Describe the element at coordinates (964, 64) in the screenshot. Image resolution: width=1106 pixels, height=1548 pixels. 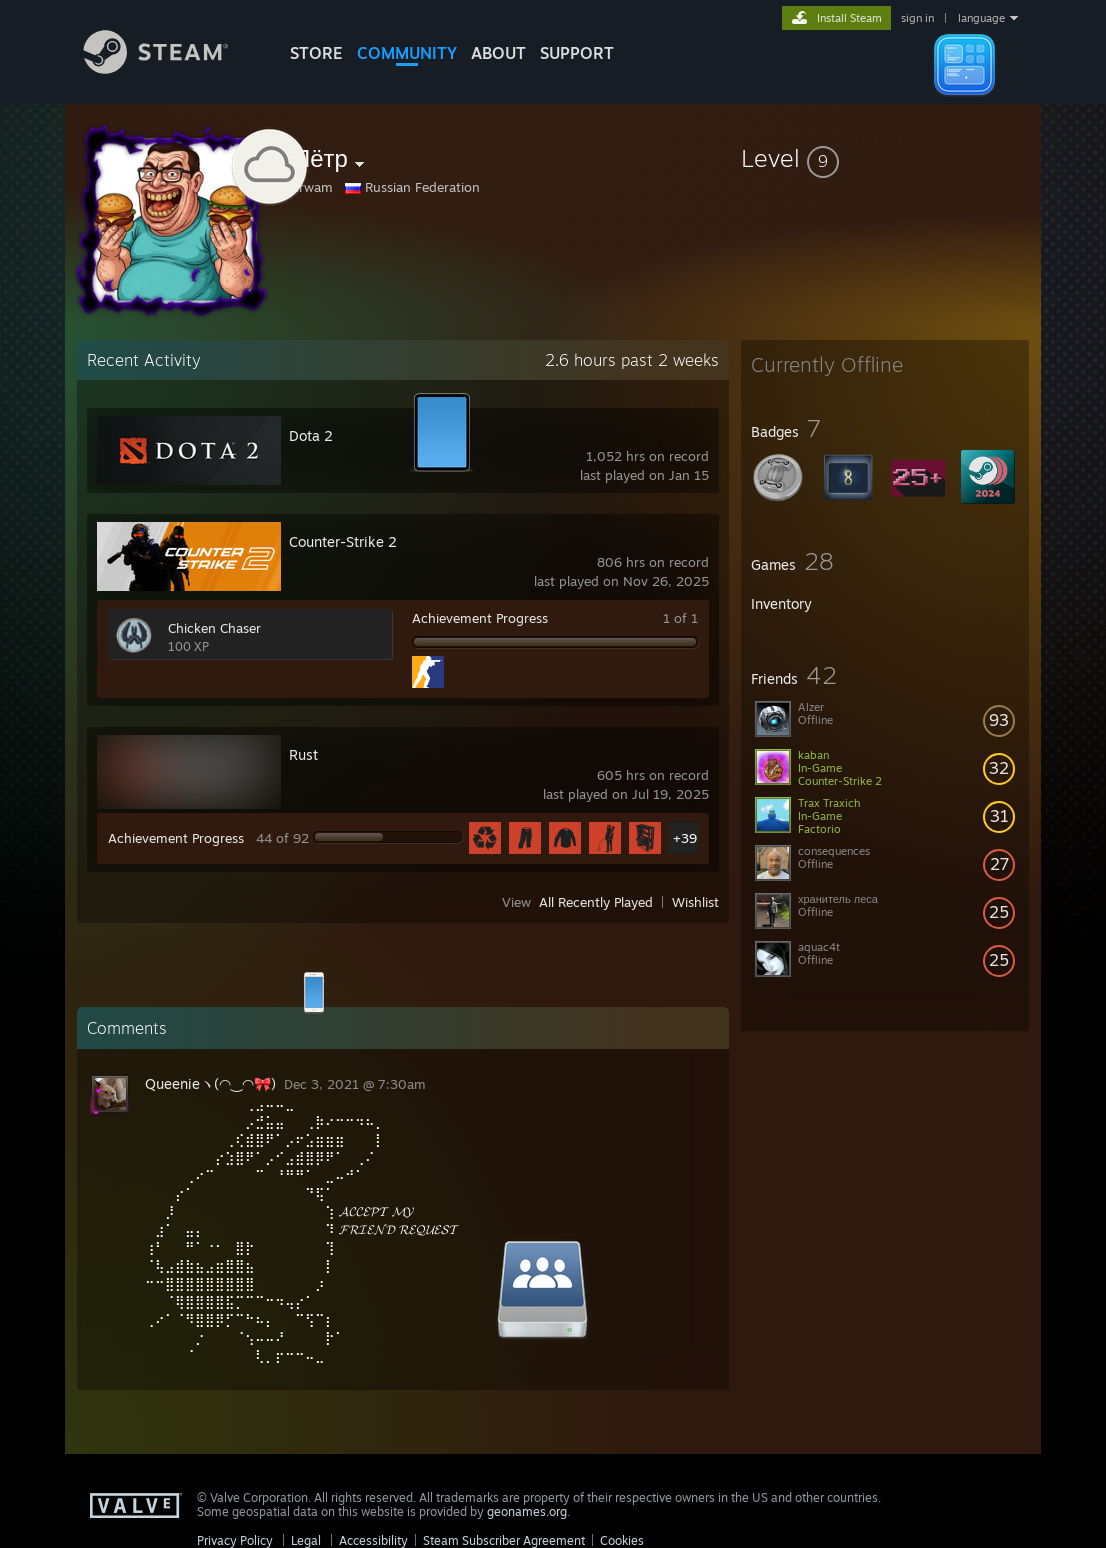
I see `open widgetkit simulator app` at that location.